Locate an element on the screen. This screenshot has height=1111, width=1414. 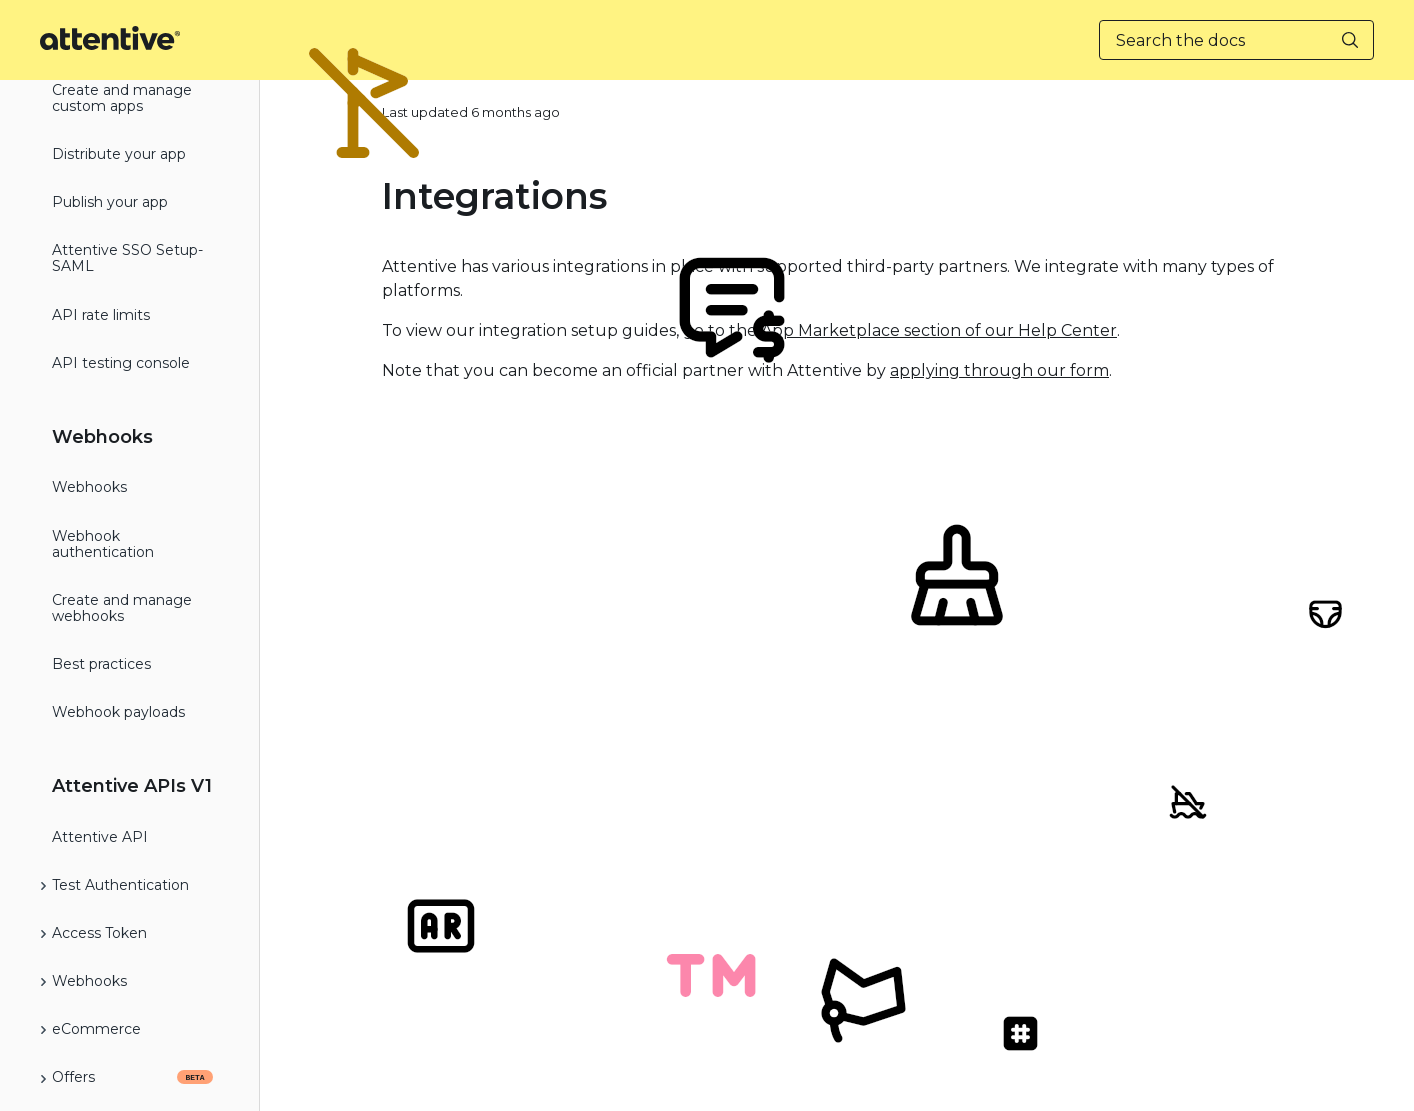
indicates trademarked content or branding is located at coordinates (712, 975).